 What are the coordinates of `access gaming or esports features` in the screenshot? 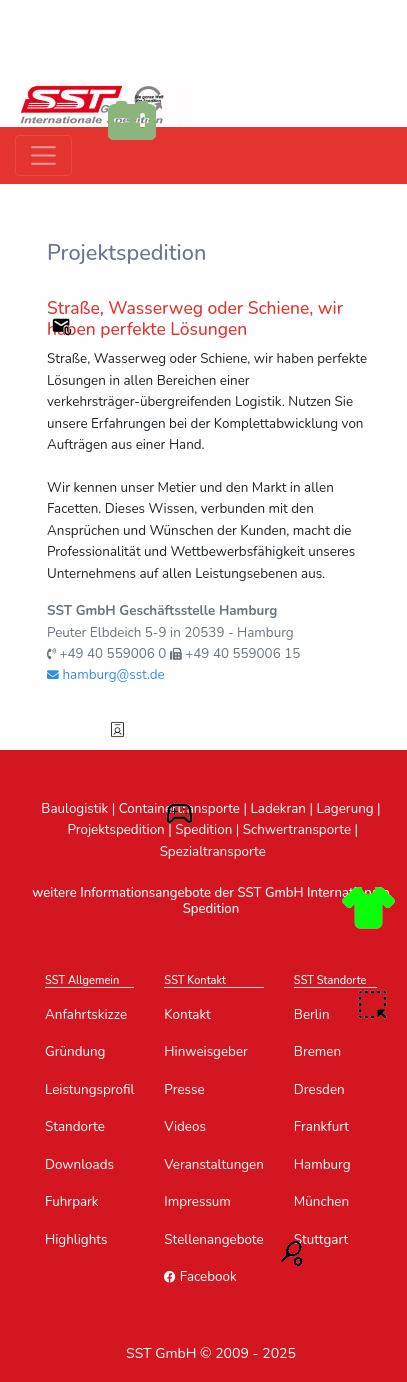 It's located at (179, 813).